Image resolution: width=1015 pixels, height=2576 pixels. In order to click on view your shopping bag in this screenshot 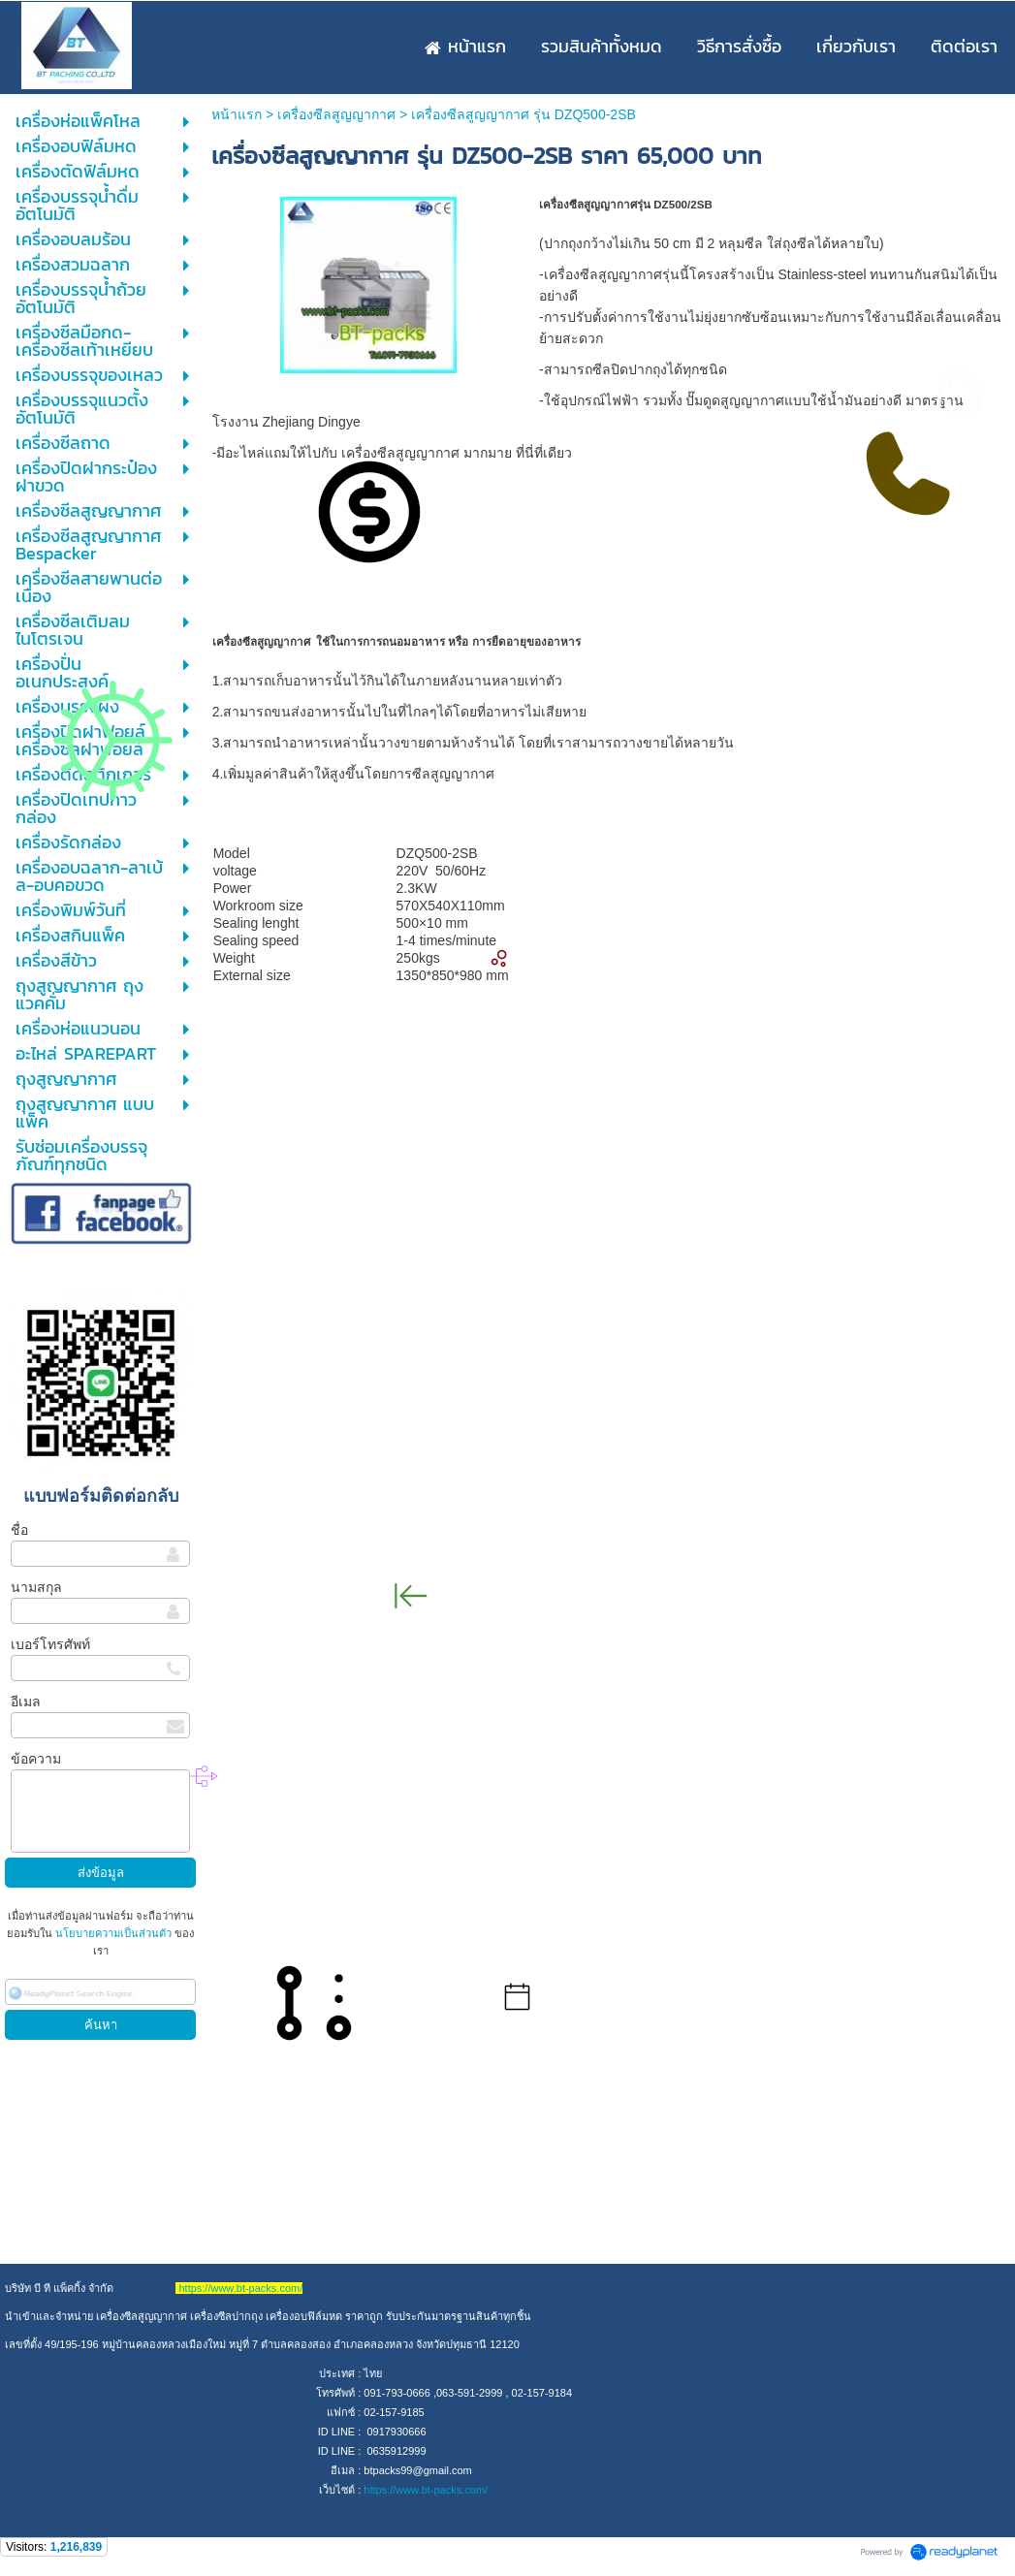, I will do `click(959, 388)`.